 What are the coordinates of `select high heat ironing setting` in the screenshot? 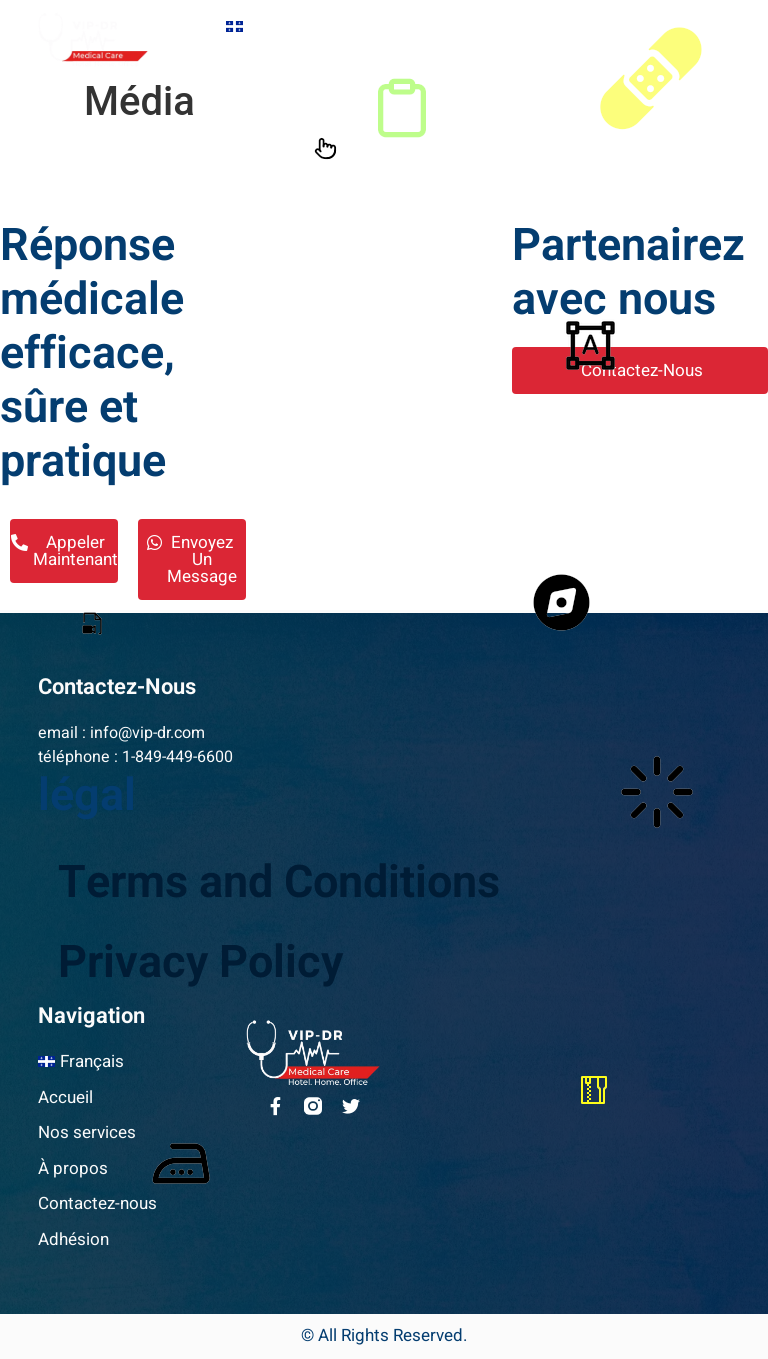 It's located at (181, 1163).